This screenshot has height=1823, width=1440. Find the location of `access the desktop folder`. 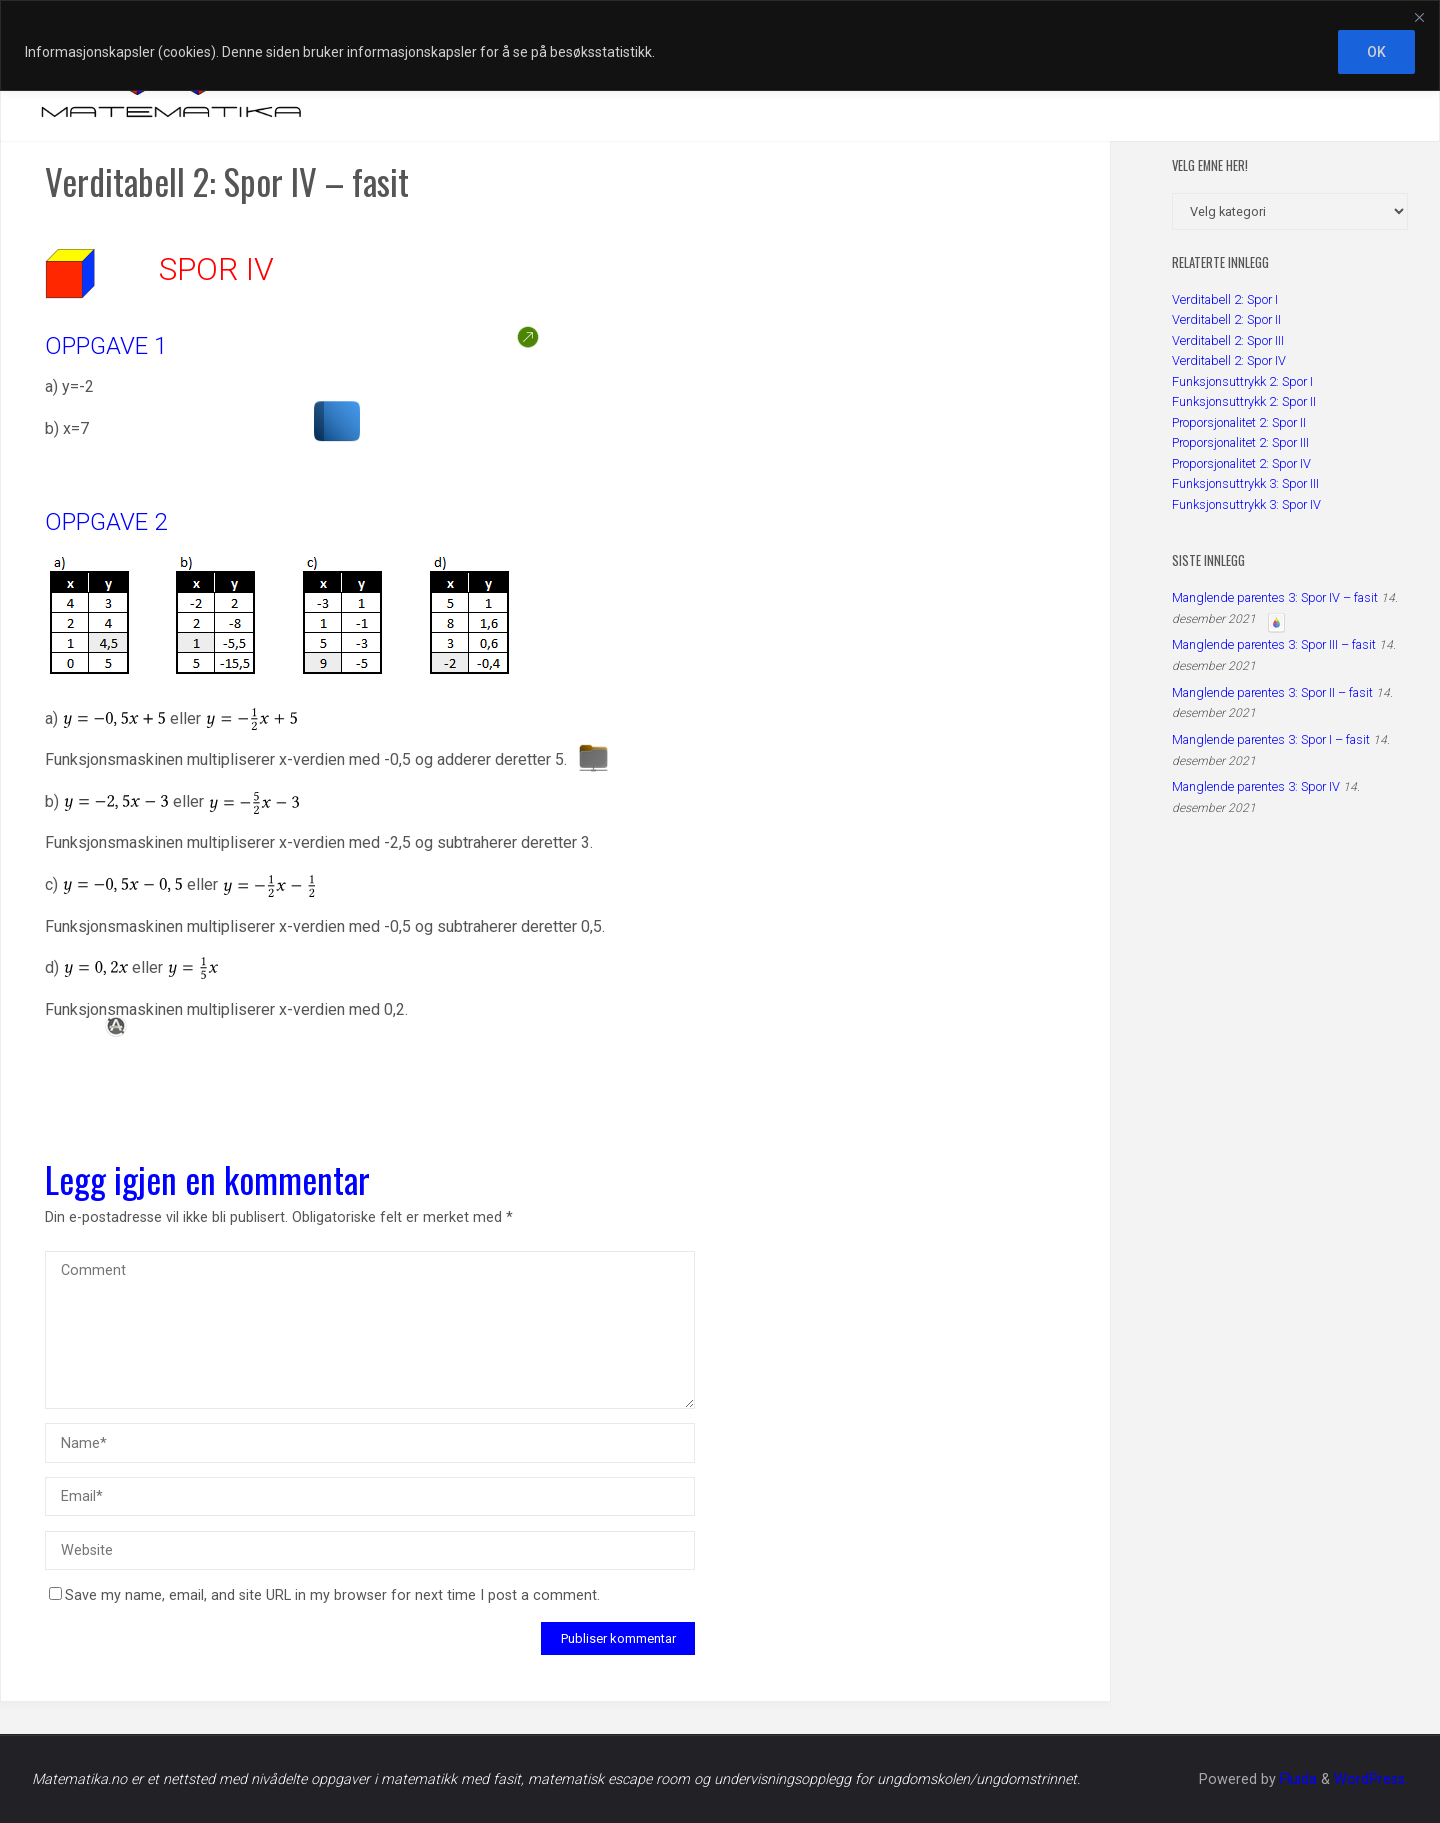

access the desktop folder is located at coordinates (337, 420).